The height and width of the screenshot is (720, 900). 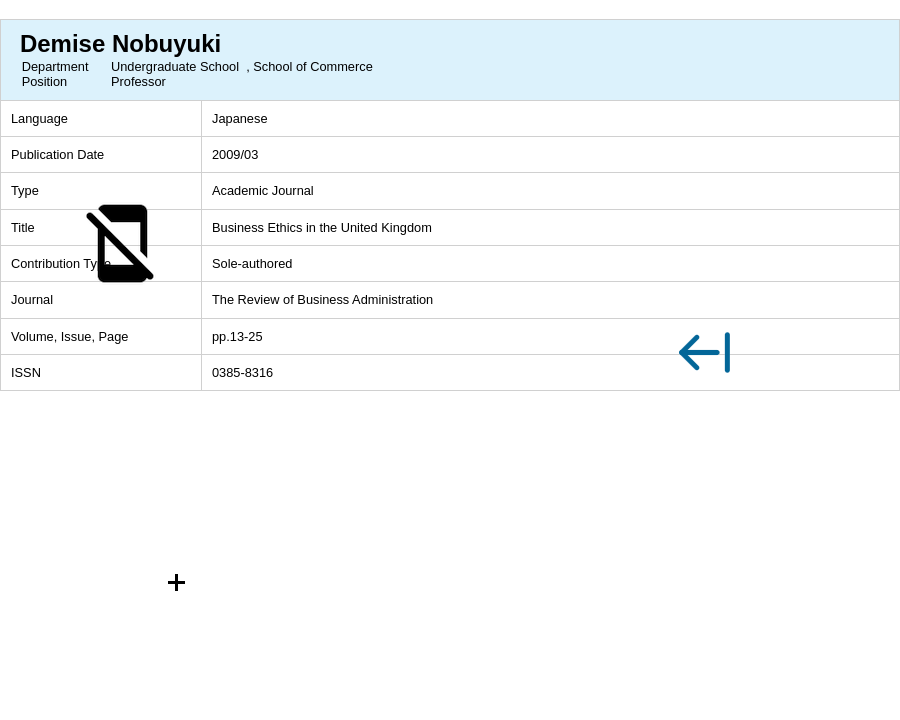 I want to click on no cell phone service available, so click(x=122, y=243).